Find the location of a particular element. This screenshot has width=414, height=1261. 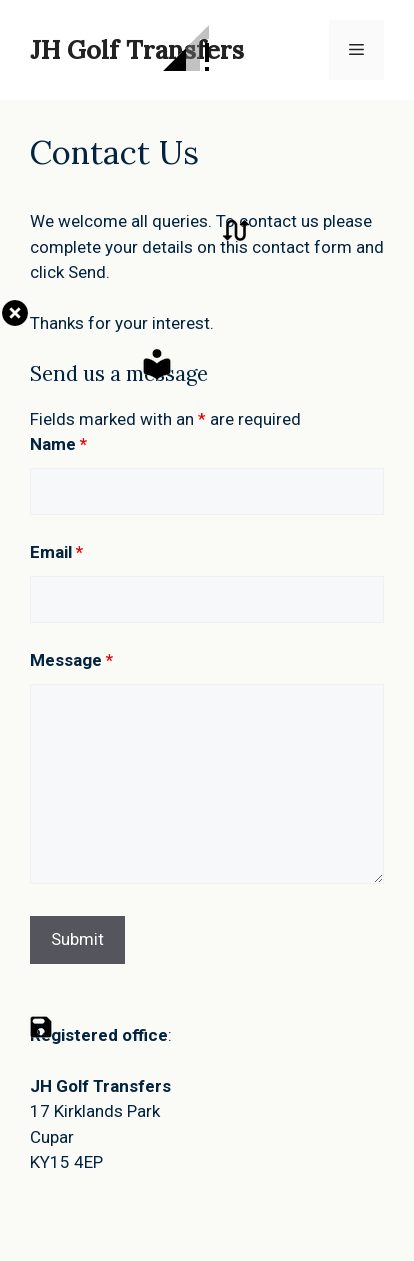

indicates weak cellular signal with no internet connection is located at coordinates (186, 48).